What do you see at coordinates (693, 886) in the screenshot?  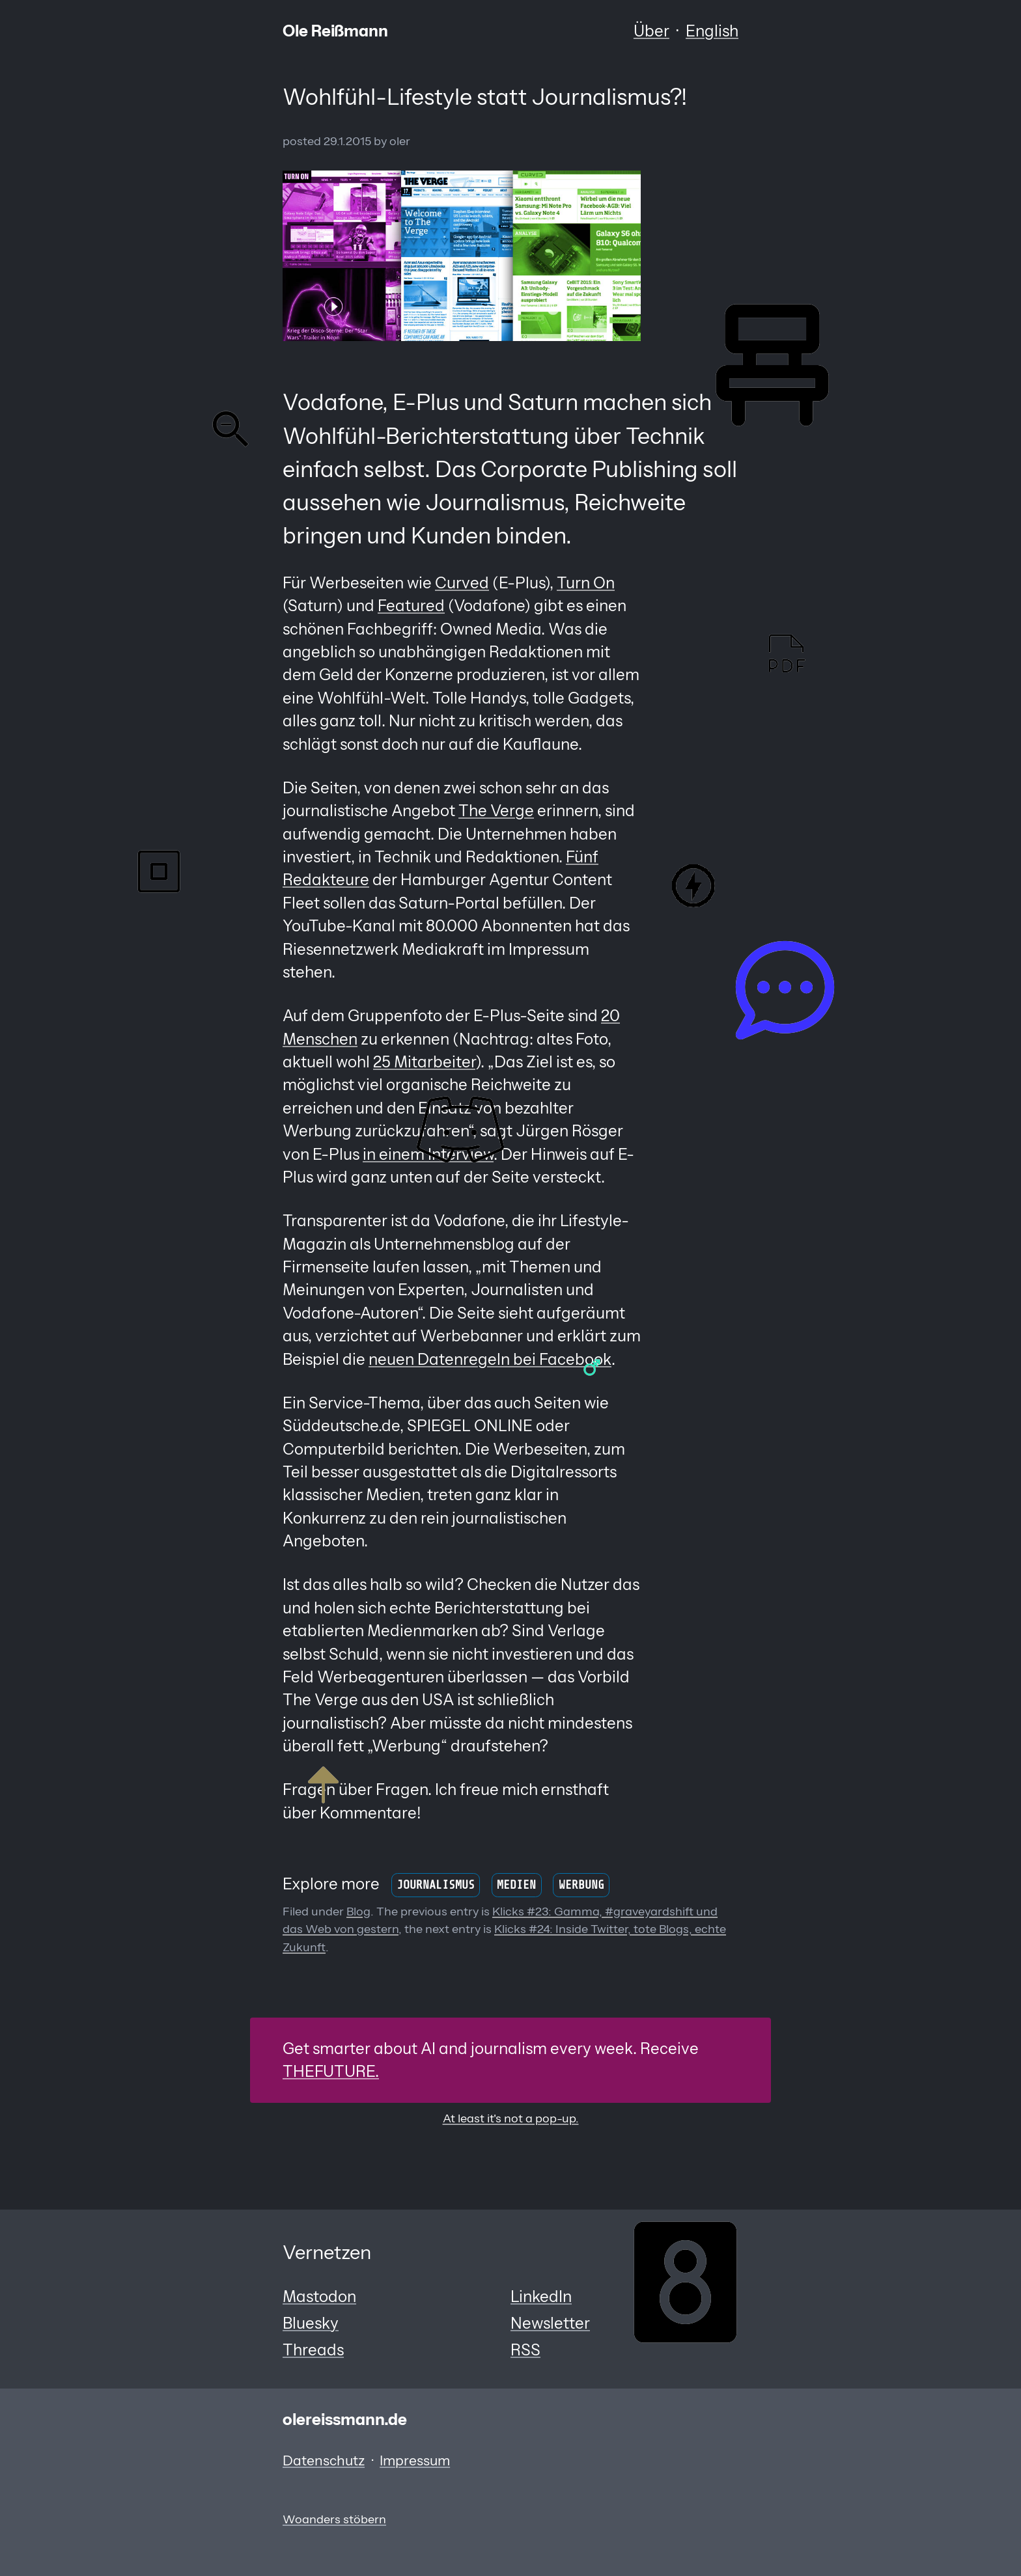 I see `indicates offline or cached content available` at bounding box center [693, 886].